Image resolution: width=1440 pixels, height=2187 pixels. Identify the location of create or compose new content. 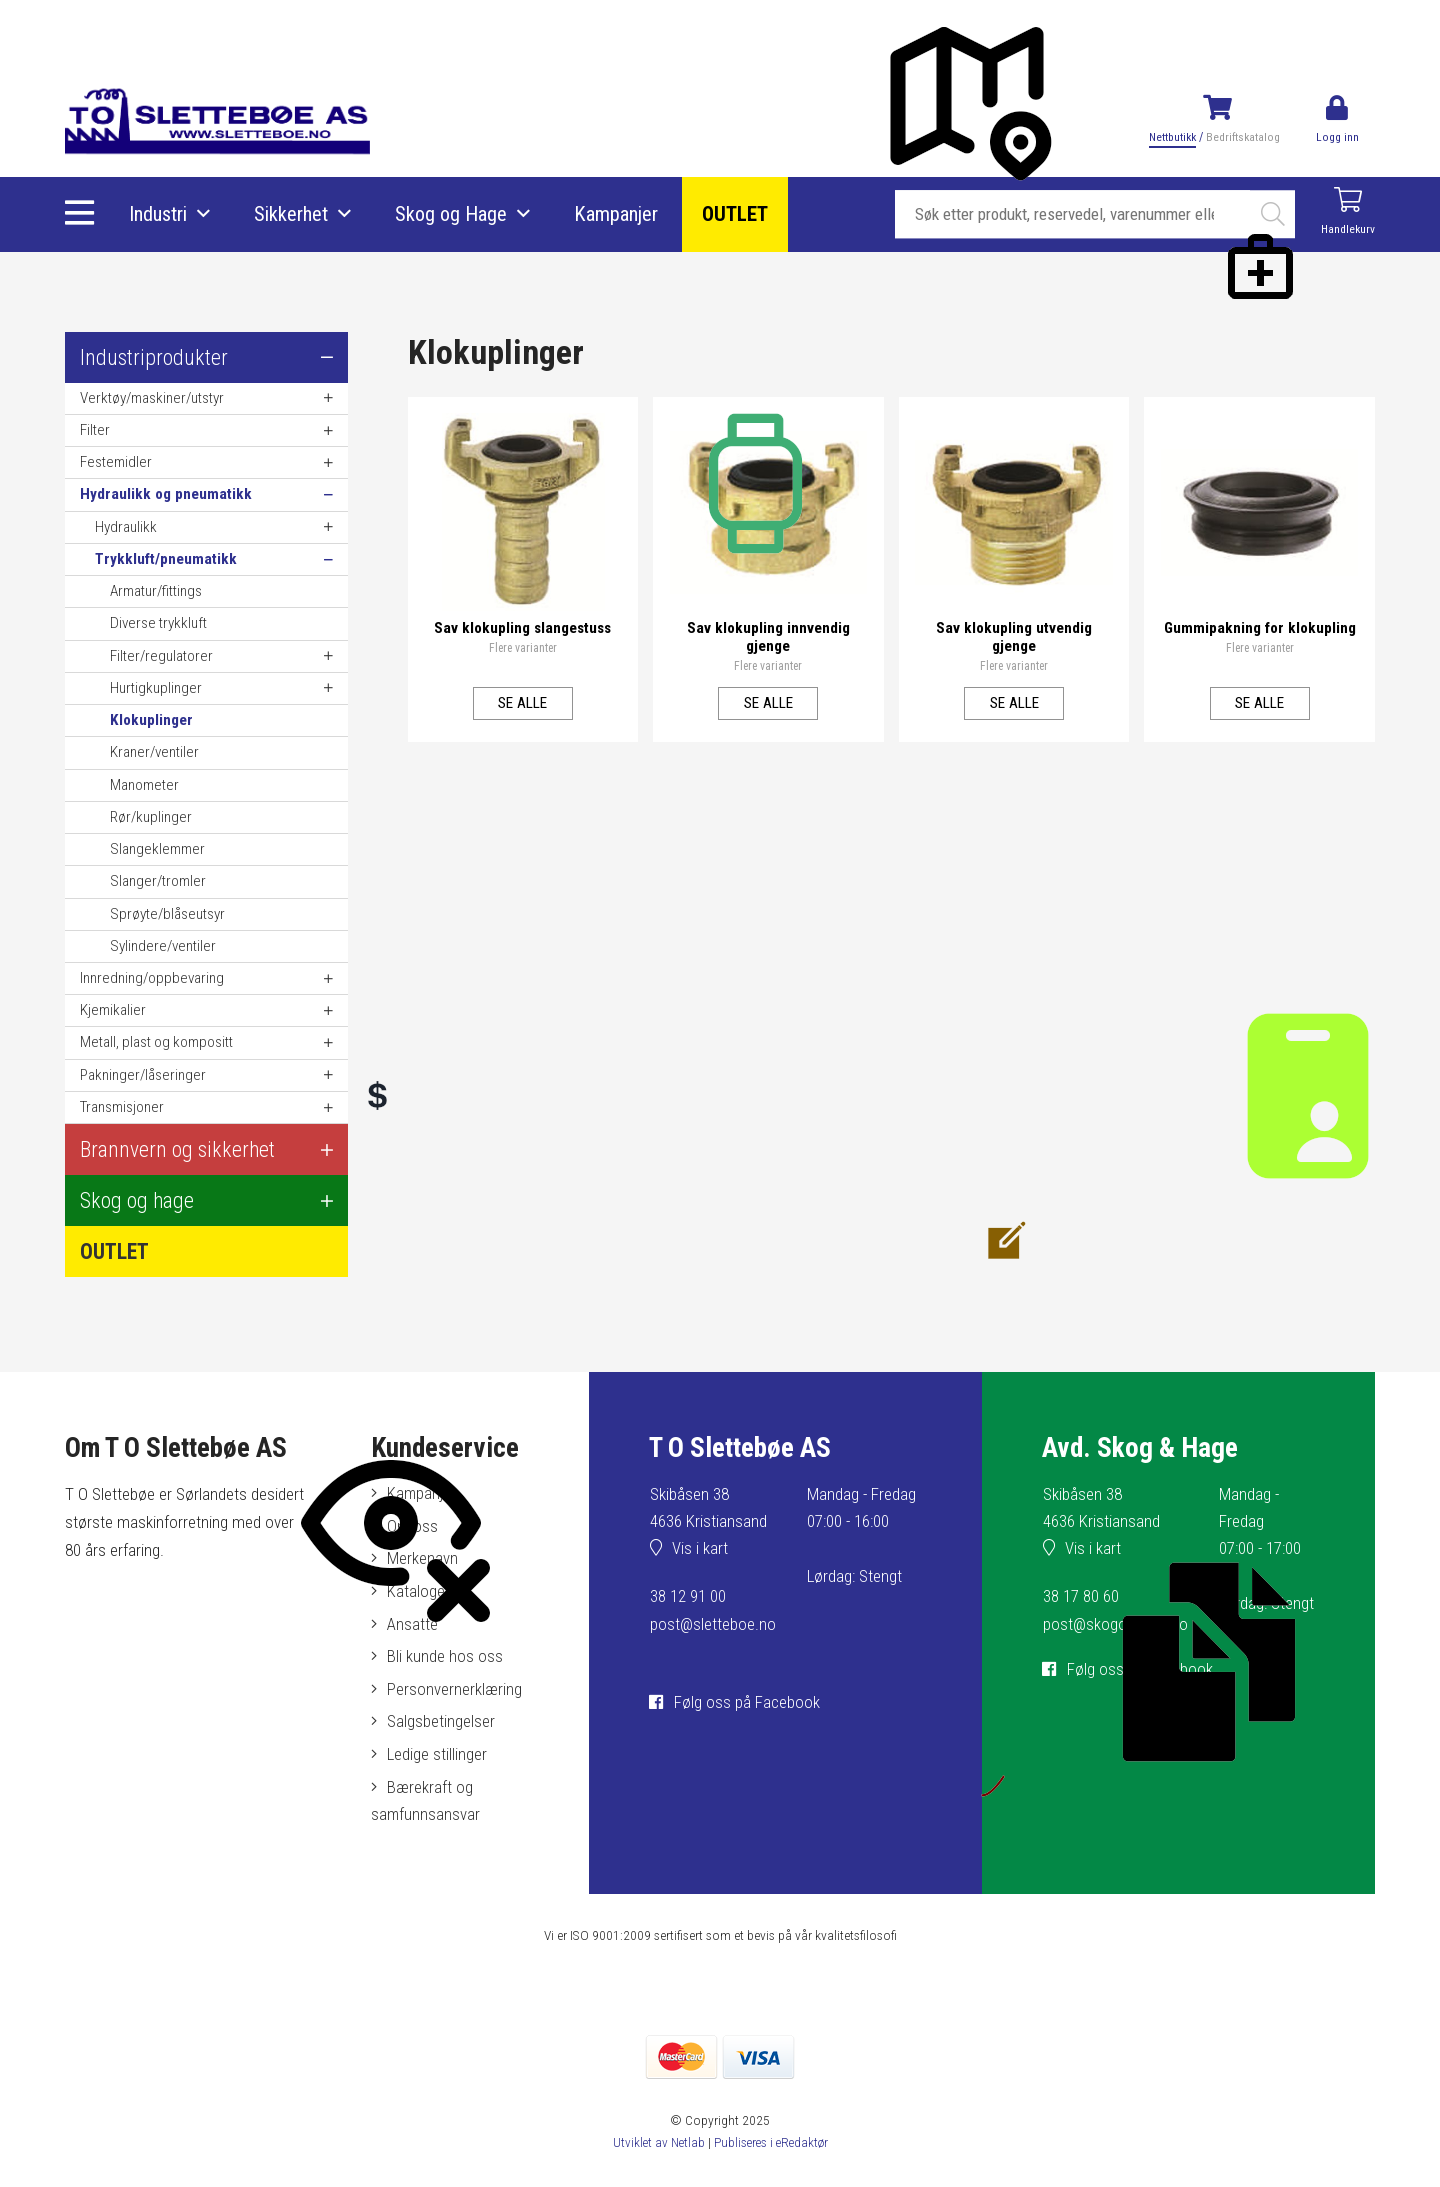
(1006, 1240).